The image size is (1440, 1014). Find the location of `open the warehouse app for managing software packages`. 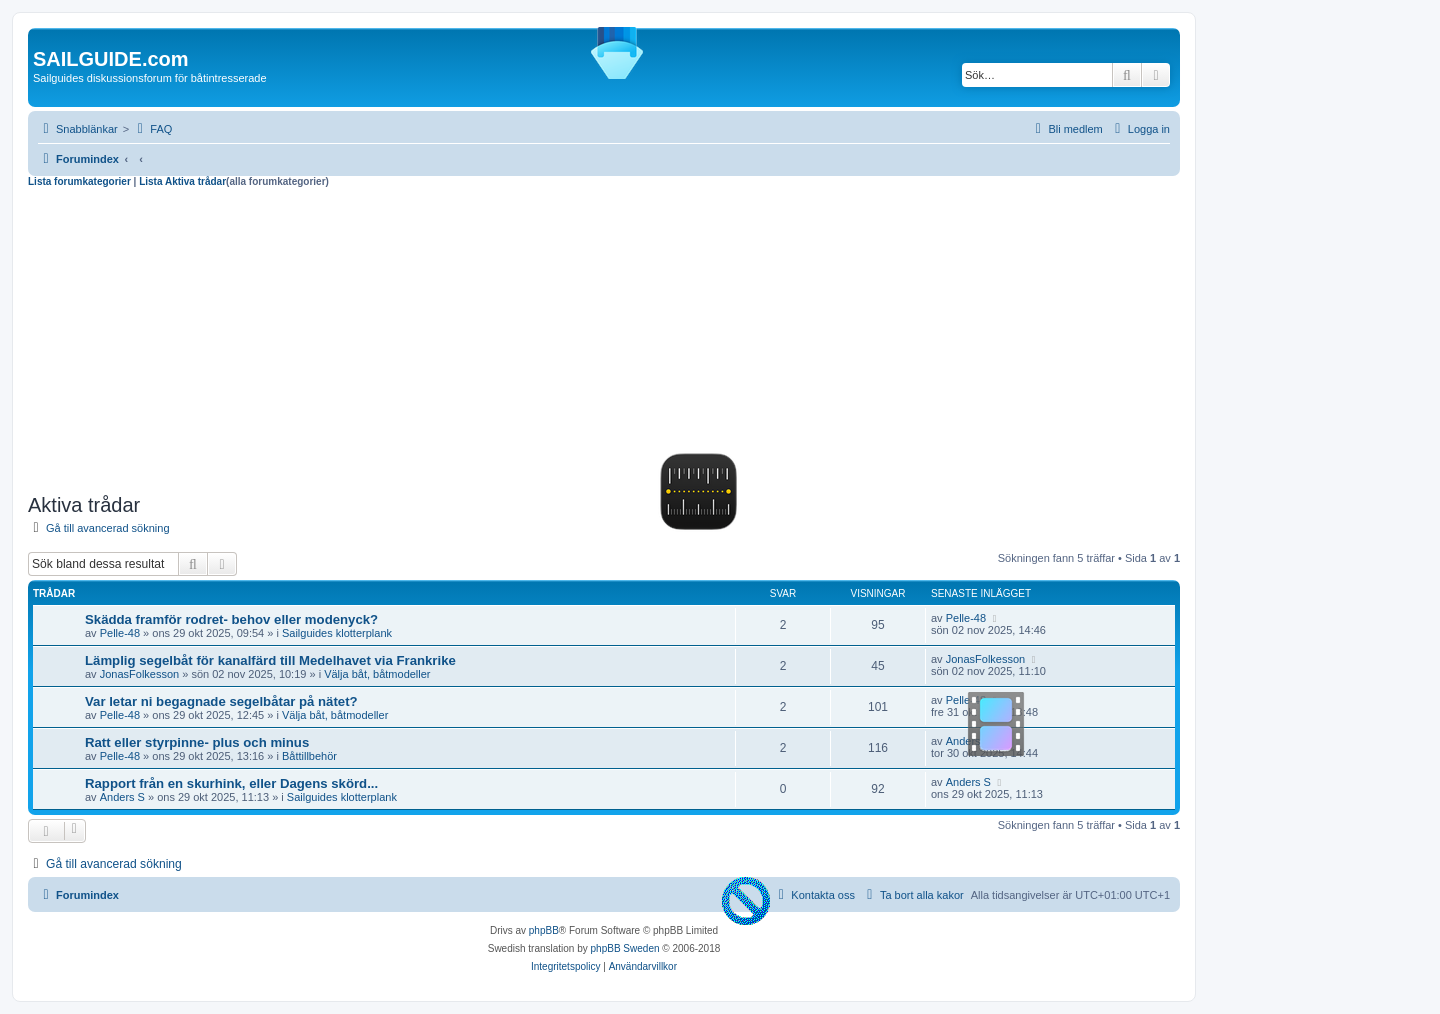

open the warehouse app for managing software packages is located at coordinates (617, 53).